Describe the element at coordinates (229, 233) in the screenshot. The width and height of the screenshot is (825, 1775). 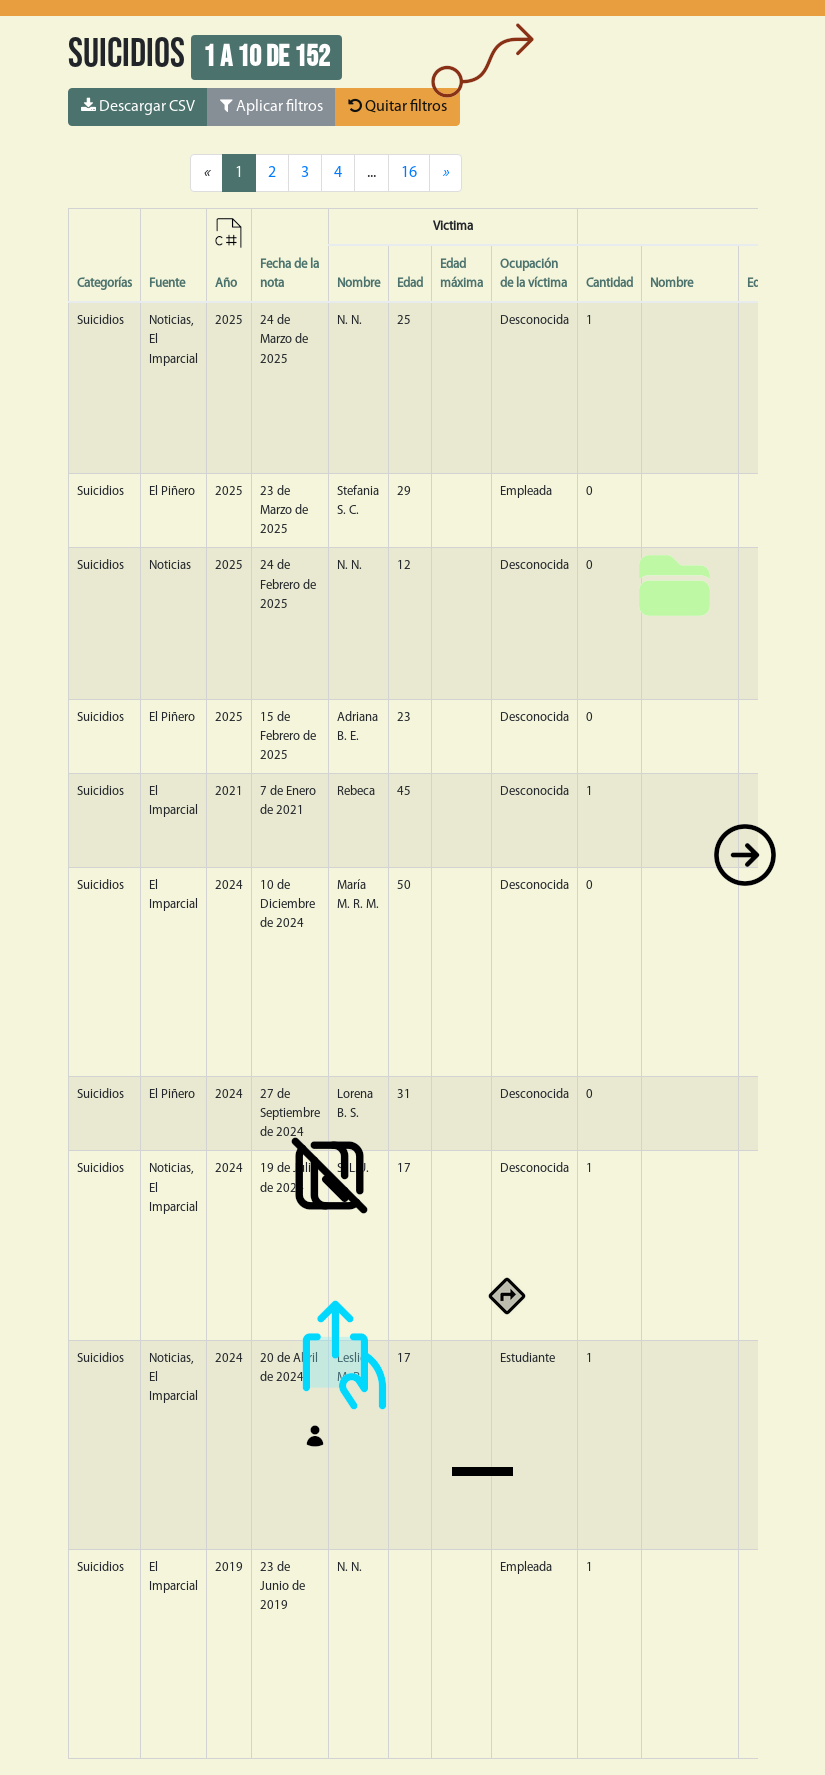
I see `open a C# source code file` at that location.